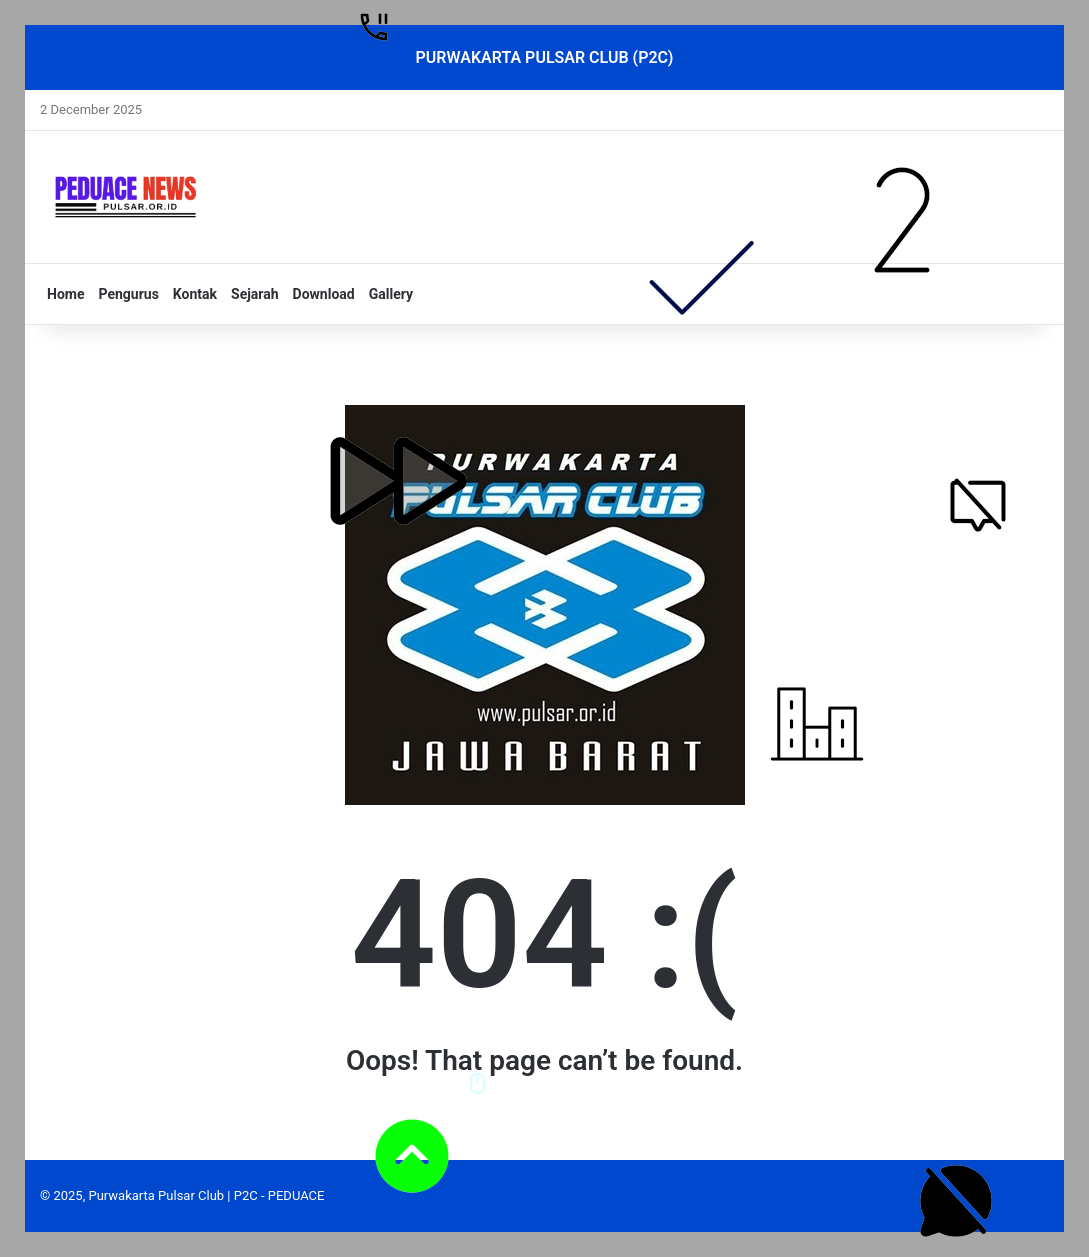 The width and height of the screenshot is (1089, 1257). I want to click on skip forward in media playback, so click(389, 481).